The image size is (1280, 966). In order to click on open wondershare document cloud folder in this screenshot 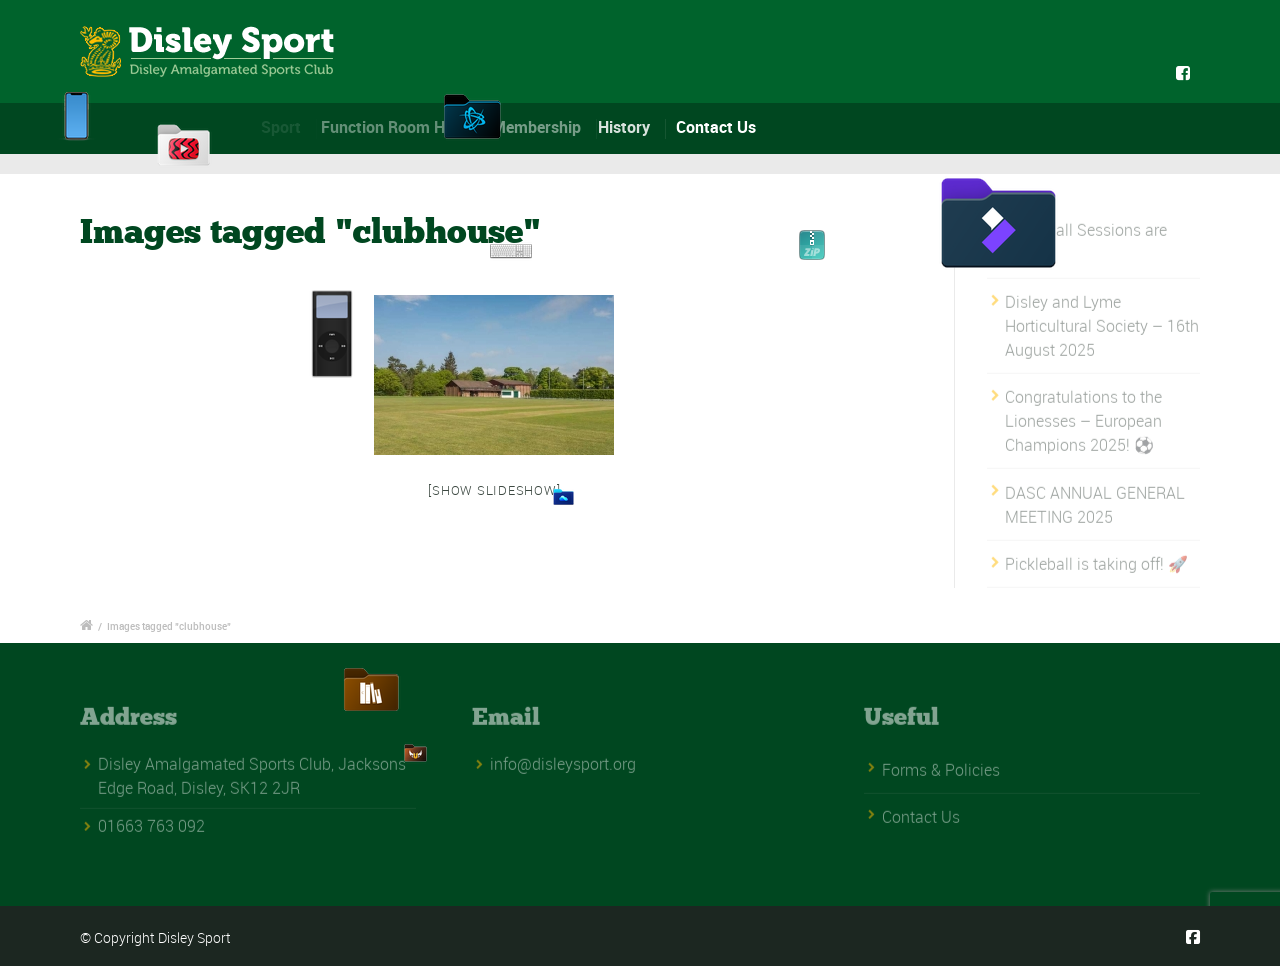, I will do `click(563, 497)`.